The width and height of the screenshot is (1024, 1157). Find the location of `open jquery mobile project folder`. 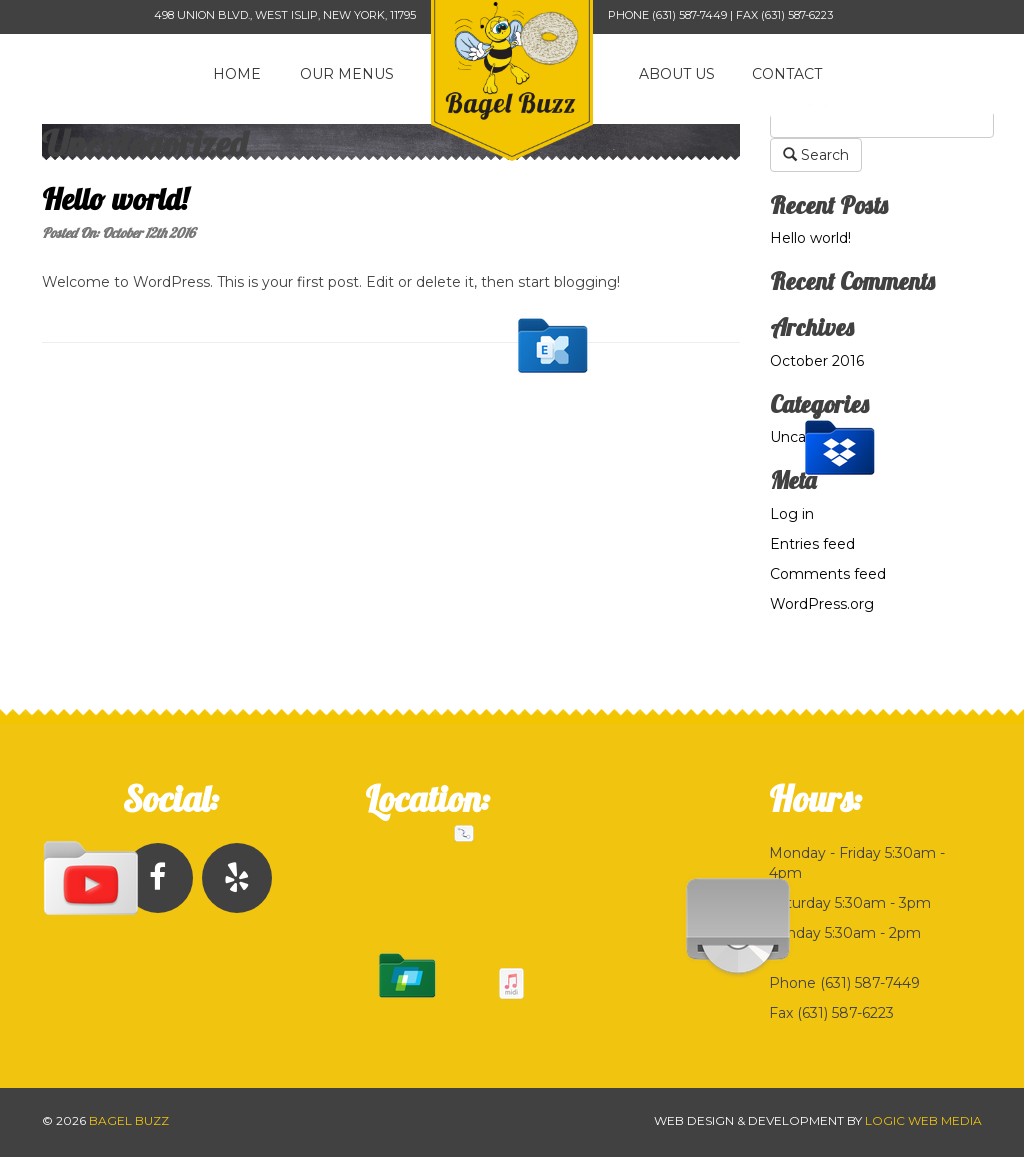

open jquery mobile project folder is located at coordinates (407, 977).